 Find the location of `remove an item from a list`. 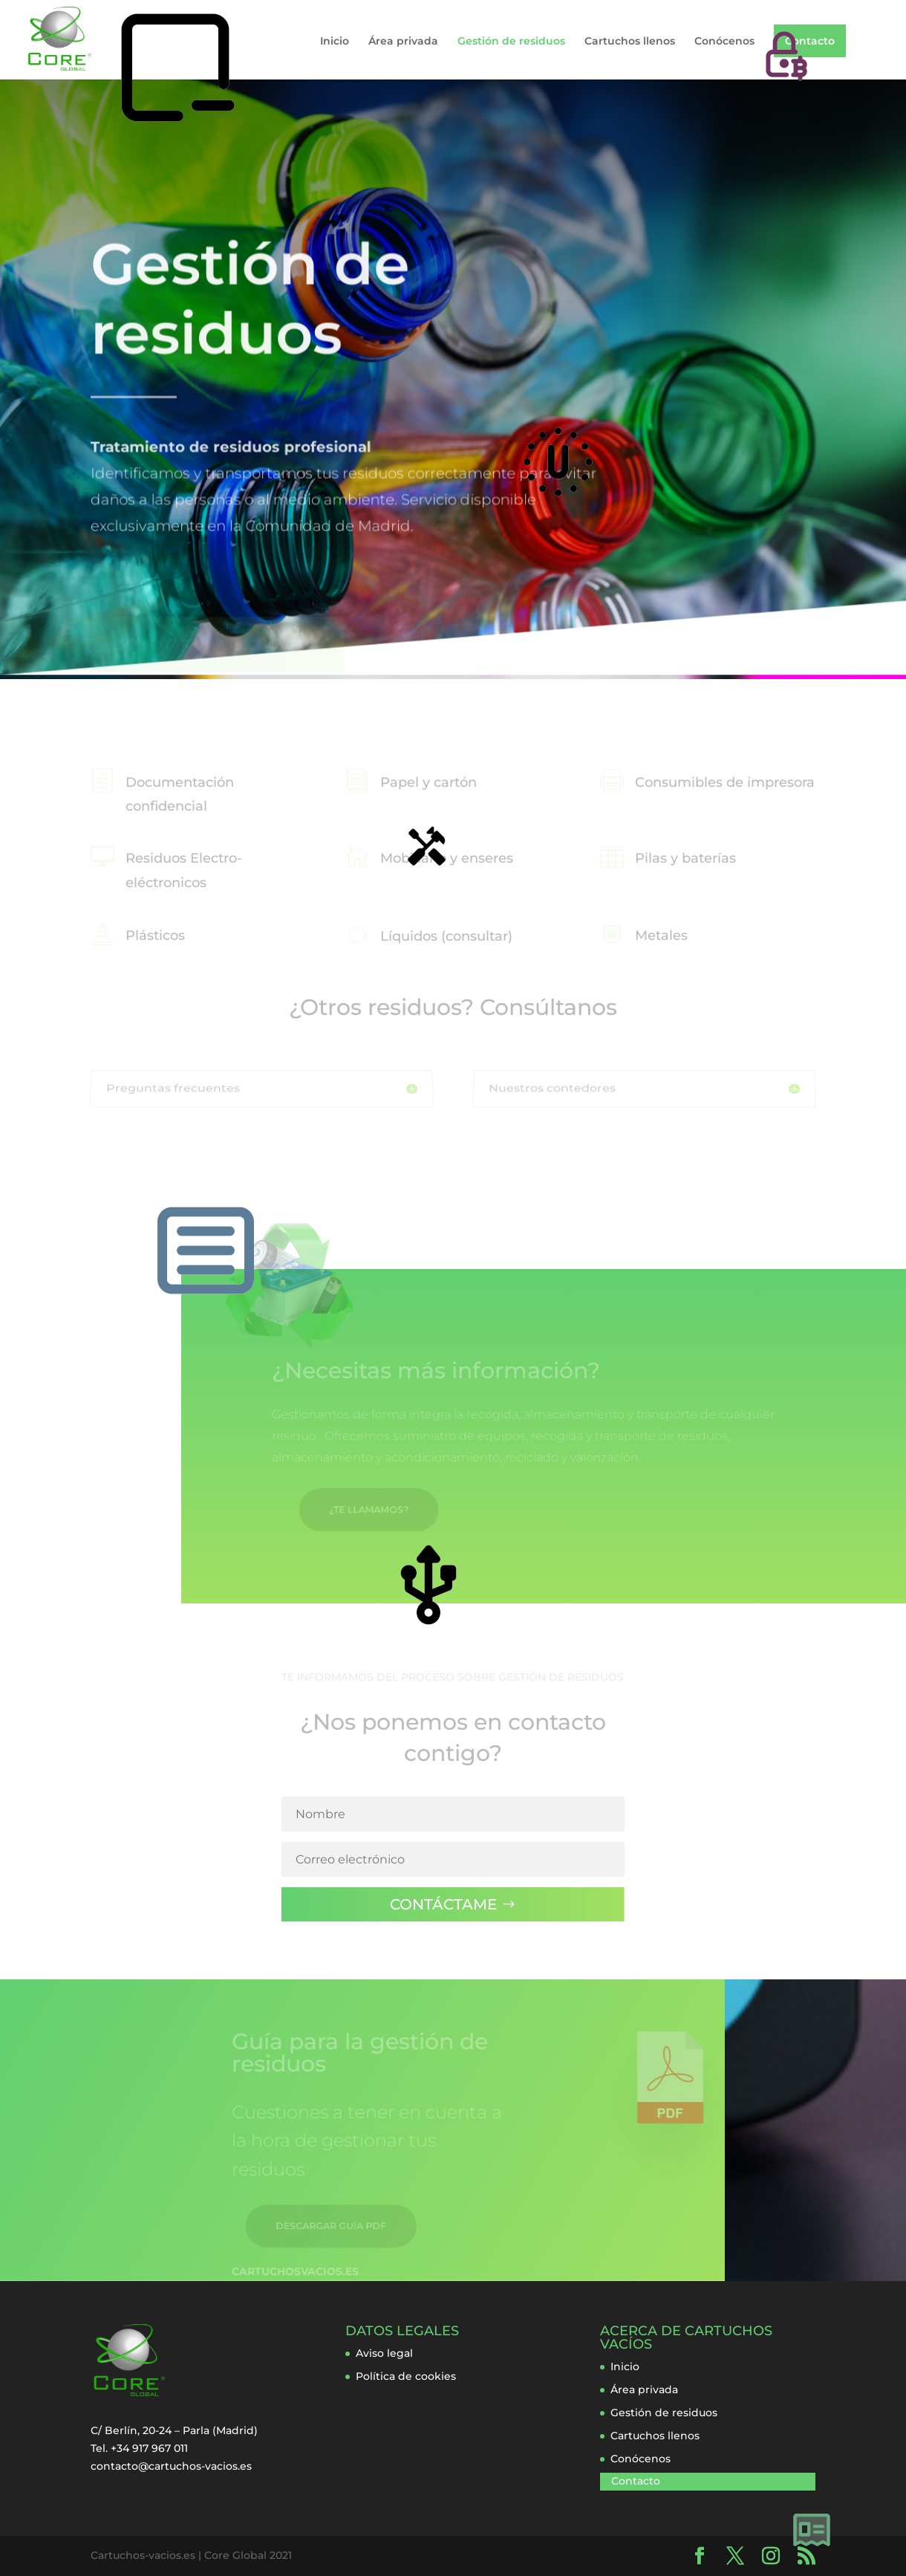

remove an item from a list is located at coordinates (175, 68).